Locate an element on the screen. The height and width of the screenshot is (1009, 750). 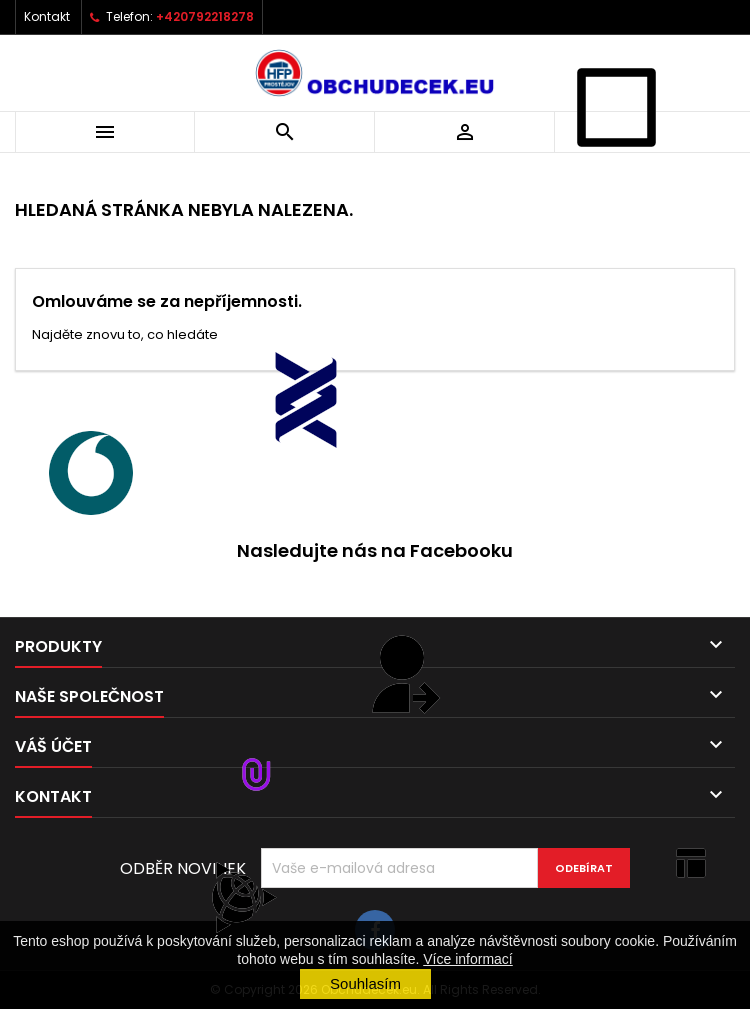
vodafone app or service is located at coordinates (91, 473).